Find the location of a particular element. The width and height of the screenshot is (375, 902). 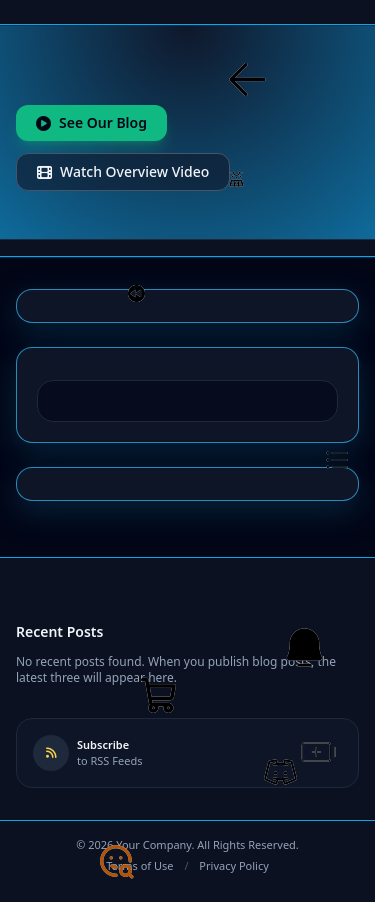

search for emotions or mood filters is located at coordinates (116, 861).